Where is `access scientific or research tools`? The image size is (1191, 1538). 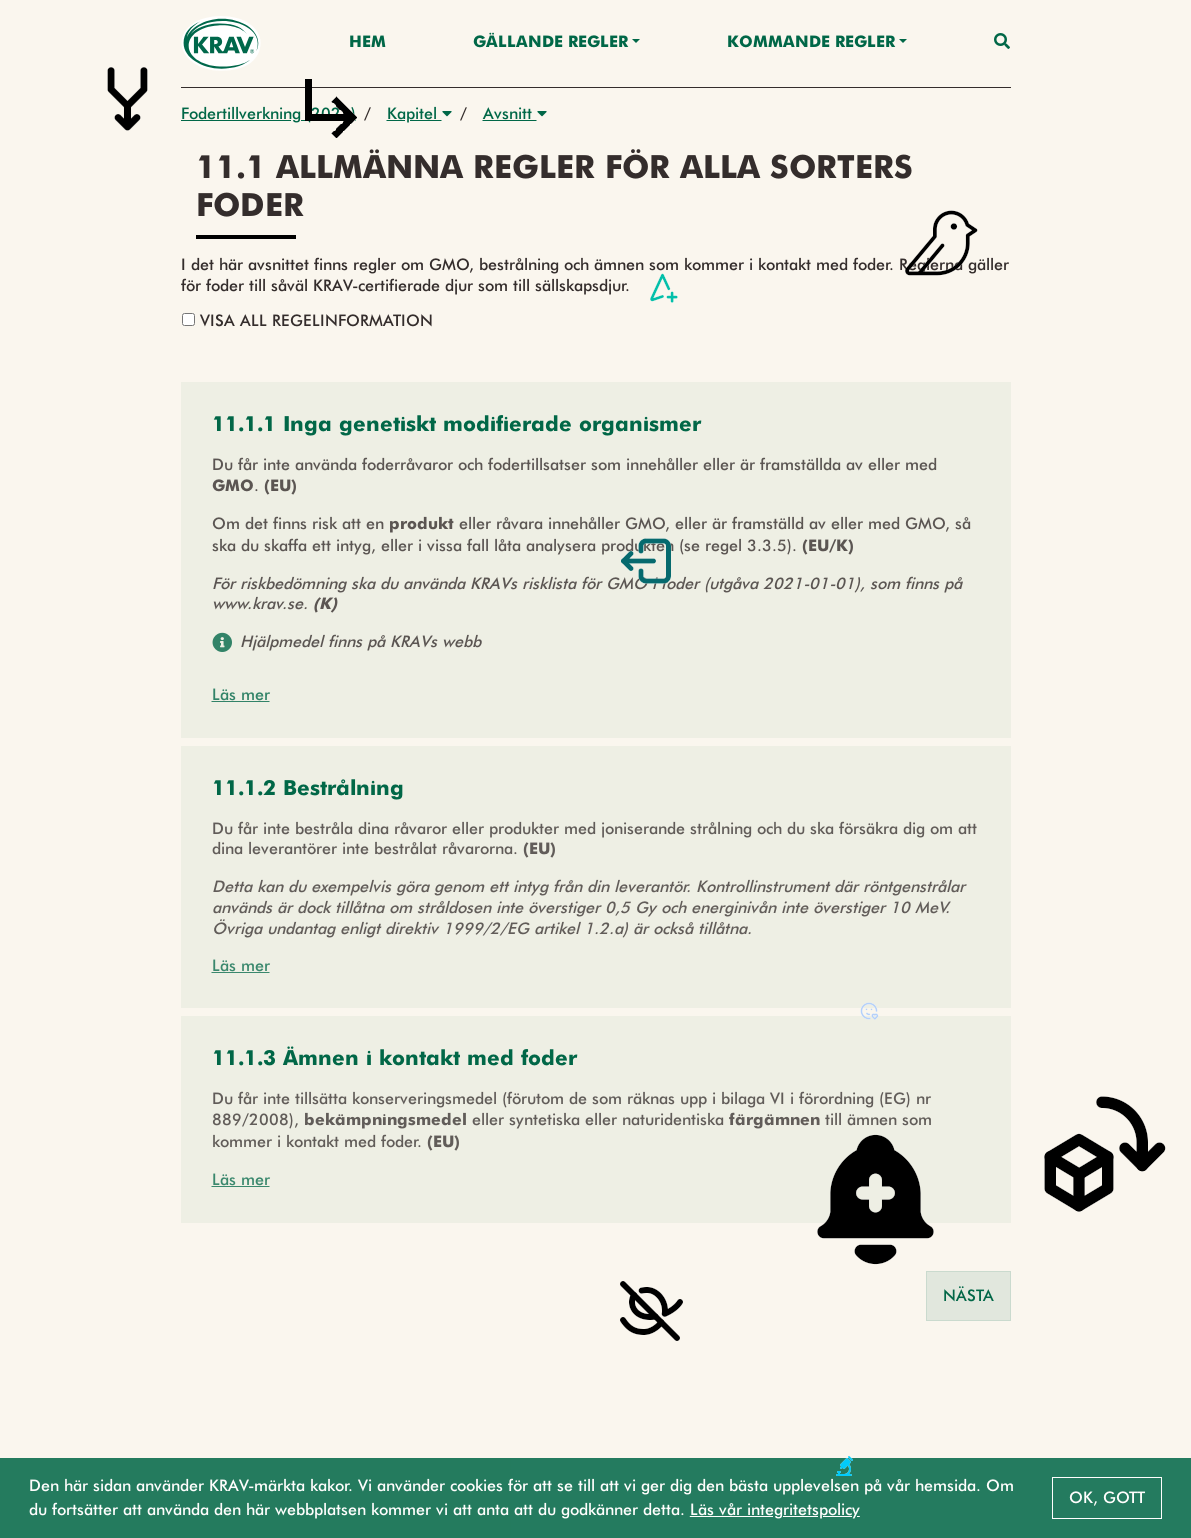
access scientific or research tools is located at coordinates (844, 1466).